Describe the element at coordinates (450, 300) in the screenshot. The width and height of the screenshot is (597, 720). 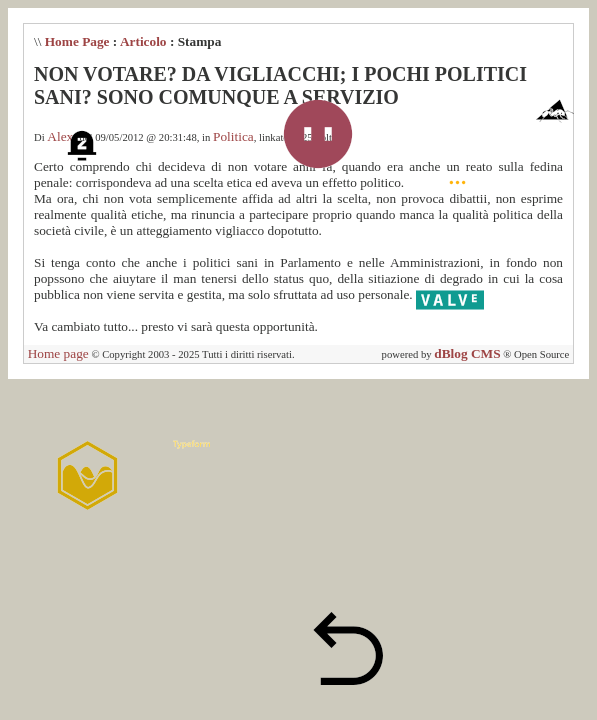
I see `valve corporation logo` at that location.